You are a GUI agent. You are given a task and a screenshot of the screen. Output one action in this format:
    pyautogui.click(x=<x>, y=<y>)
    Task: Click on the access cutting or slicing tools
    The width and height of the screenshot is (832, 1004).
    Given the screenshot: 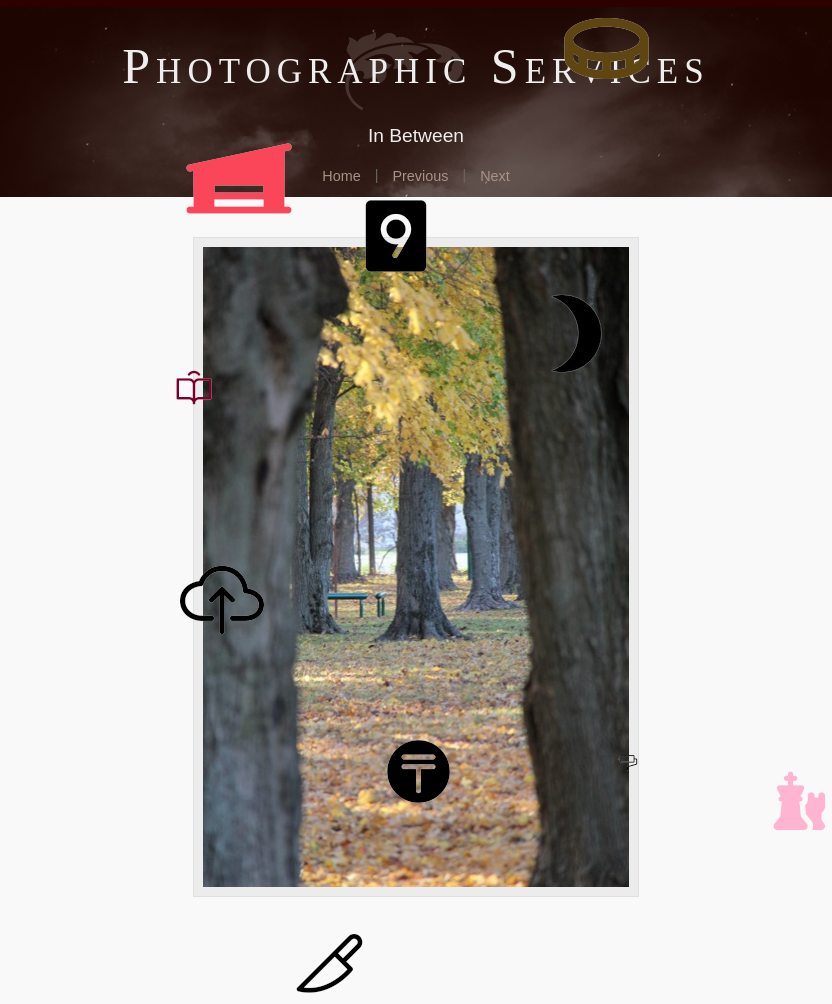 What is the action you would take?
    pyautogui.click(x=329, y=964)
    